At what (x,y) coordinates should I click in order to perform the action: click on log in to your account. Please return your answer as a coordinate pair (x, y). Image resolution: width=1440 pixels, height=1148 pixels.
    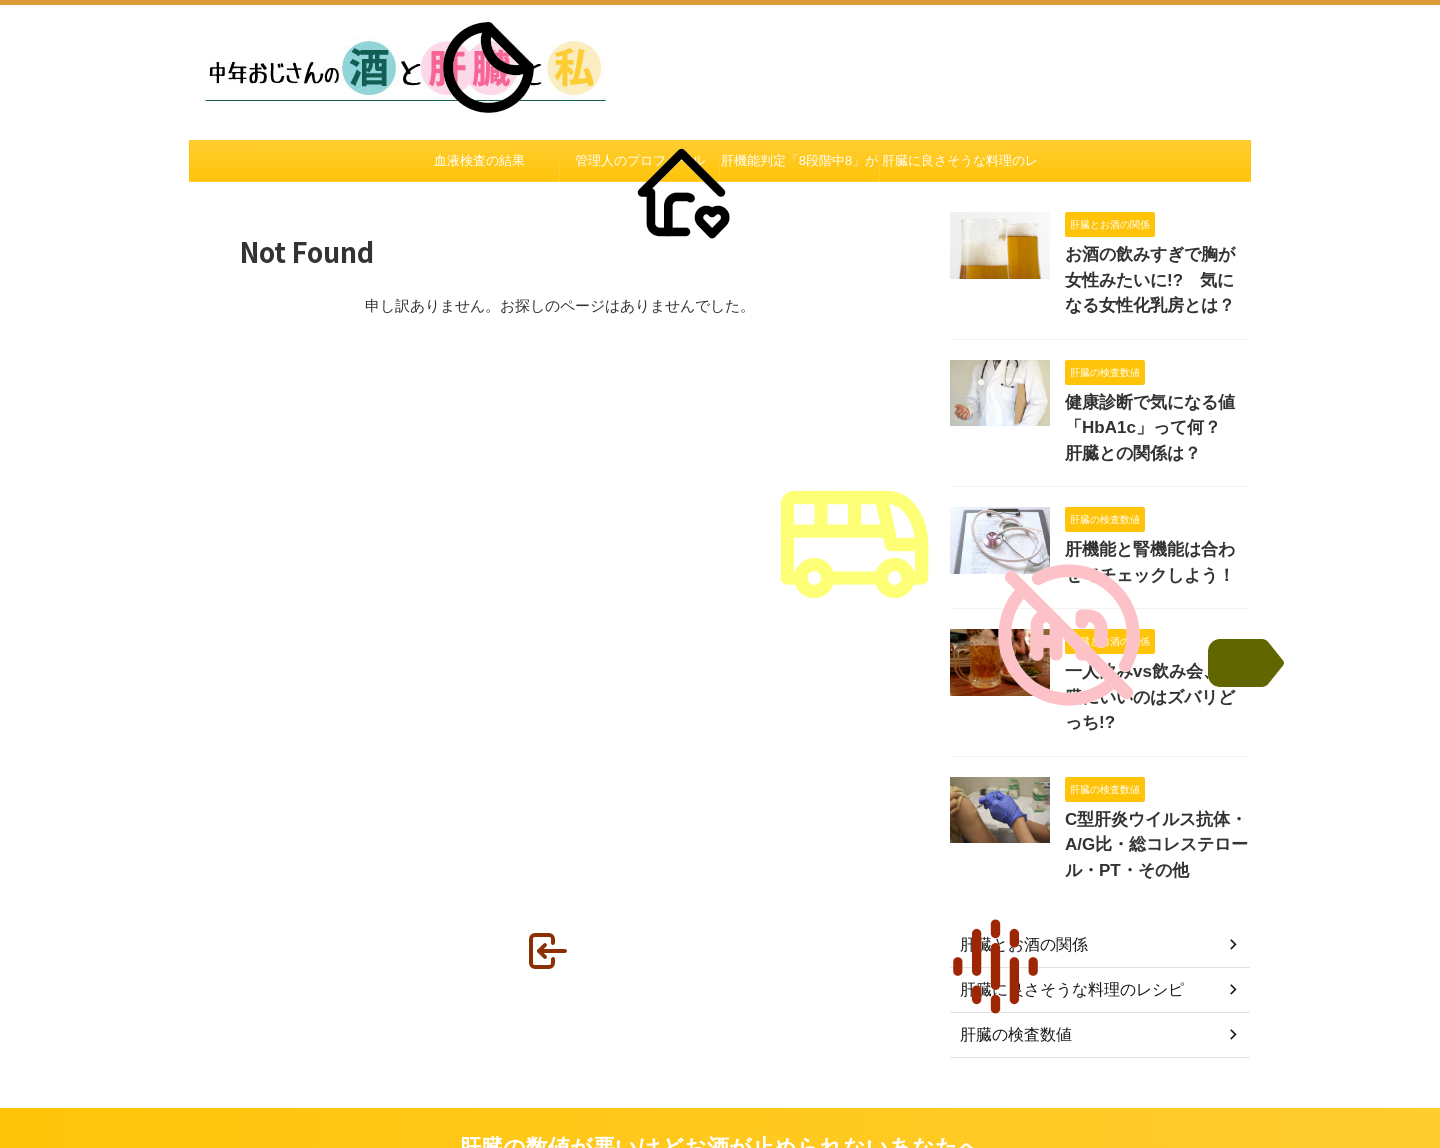
    Looking at the image, I should click on (547, 951).